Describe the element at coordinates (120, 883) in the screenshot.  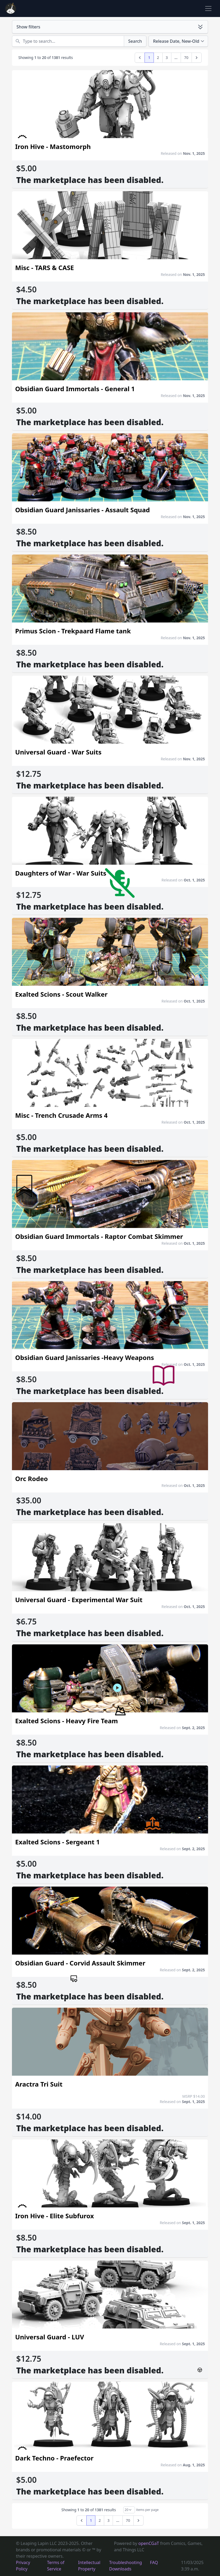
I see `mute microphone` at that location.